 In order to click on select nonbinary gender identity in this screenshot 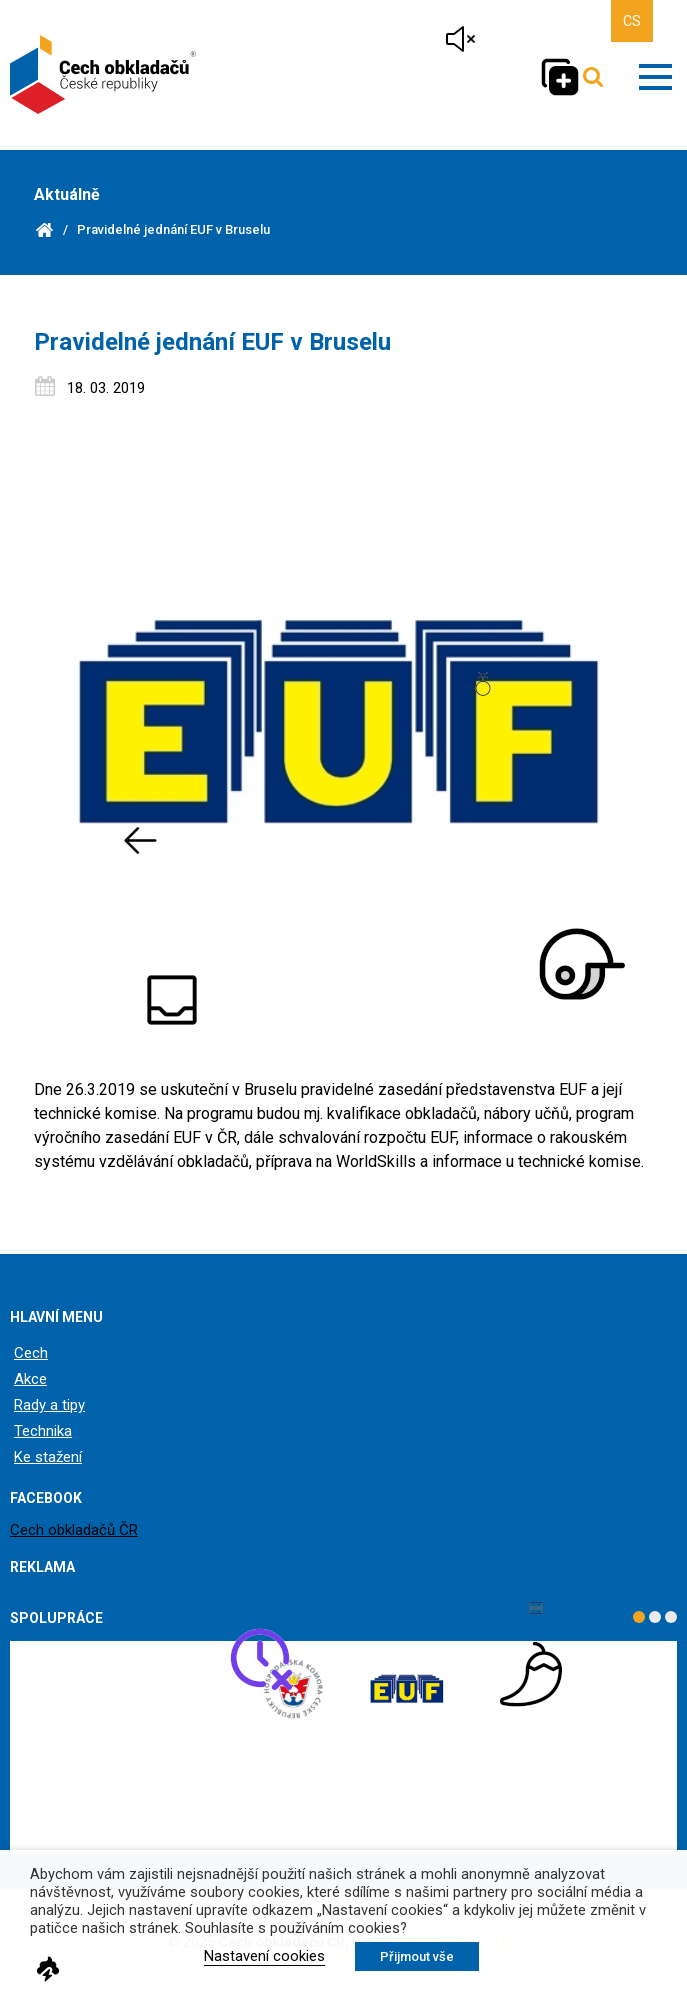, I will do `click(483, 684)`.